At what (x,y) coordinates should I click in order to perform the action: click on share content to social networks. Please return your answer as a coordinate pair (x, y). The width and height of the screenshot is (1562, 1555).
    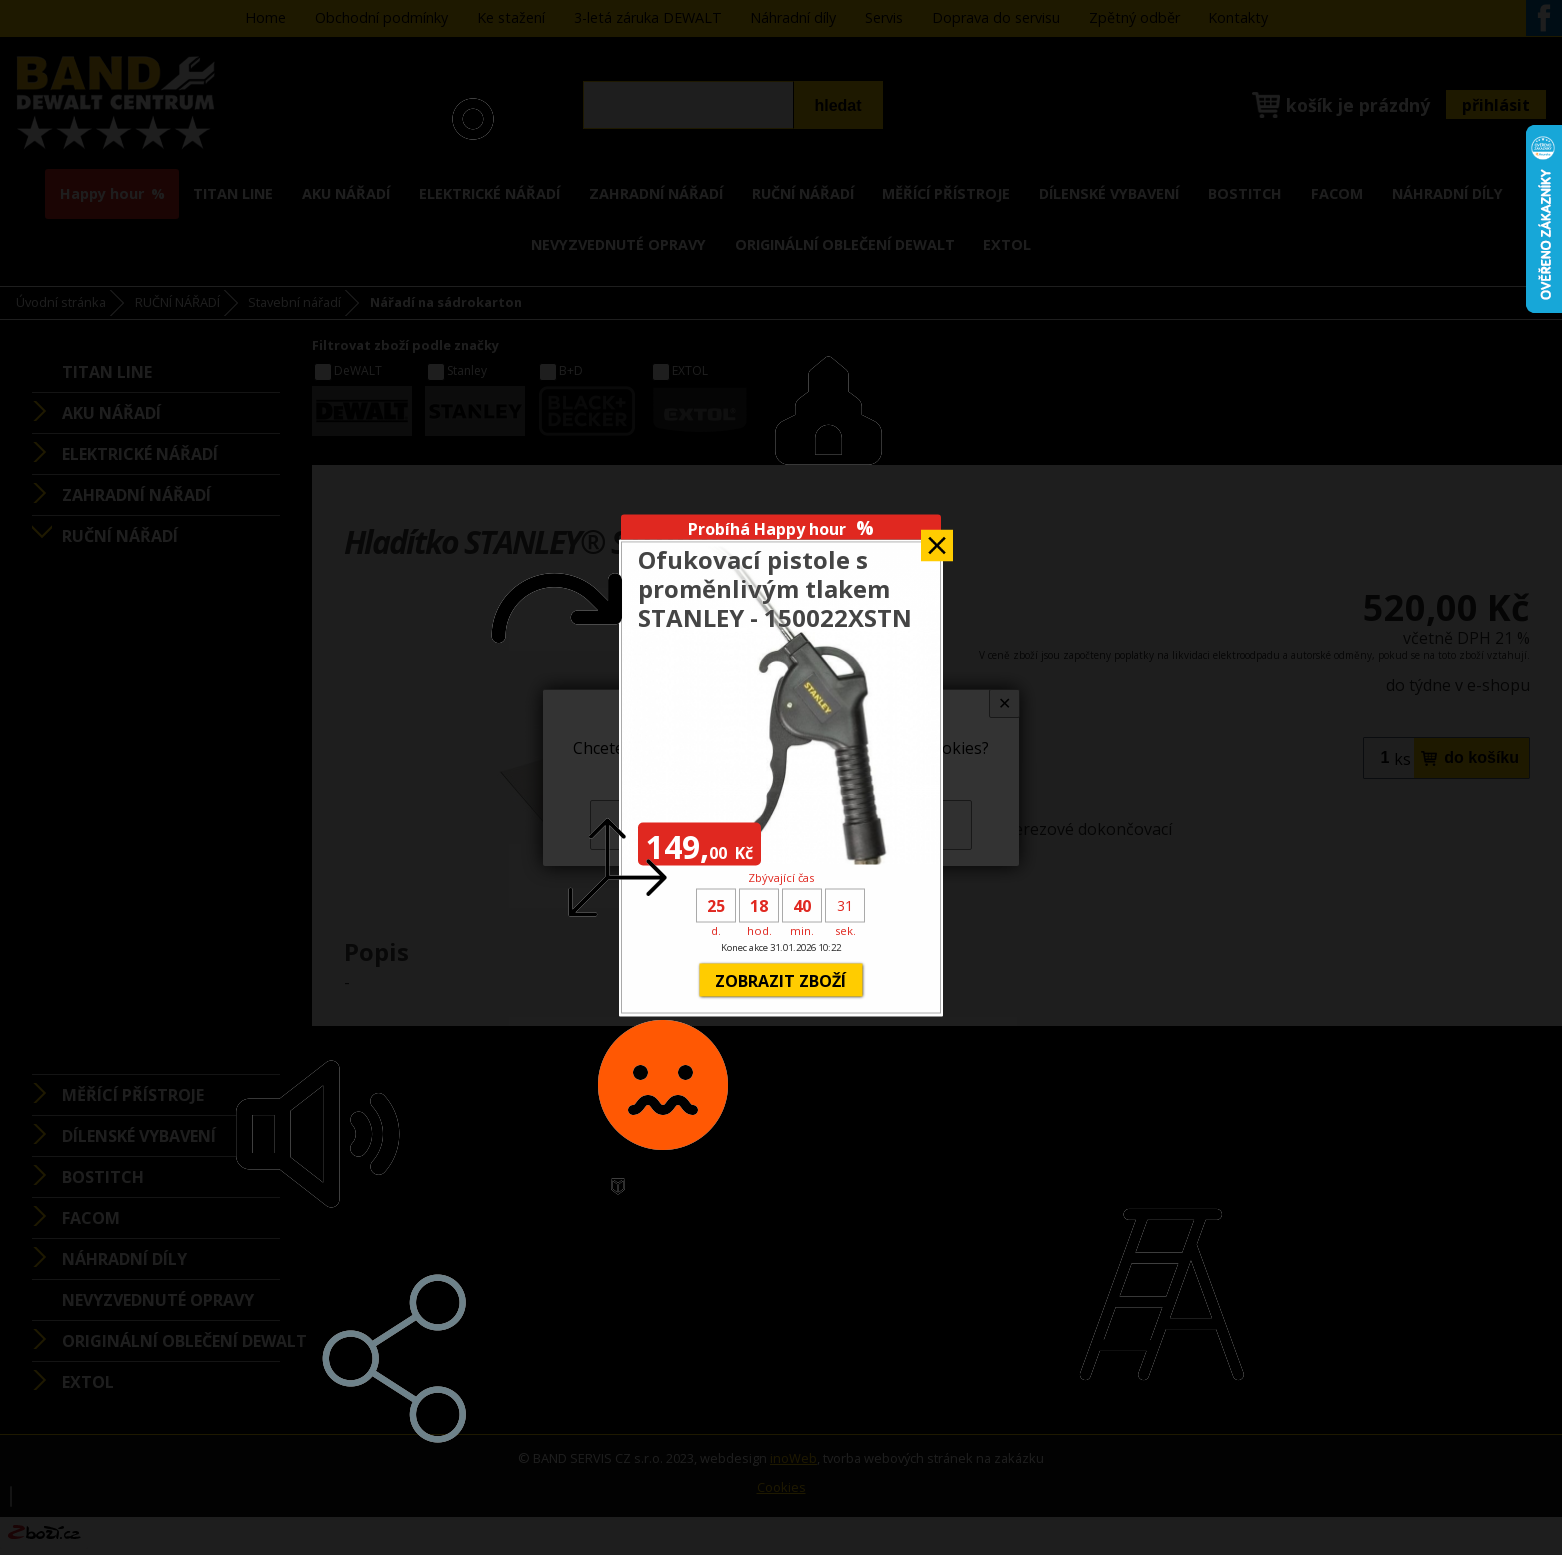
    Looking at the image, I should click on (400, 1358).